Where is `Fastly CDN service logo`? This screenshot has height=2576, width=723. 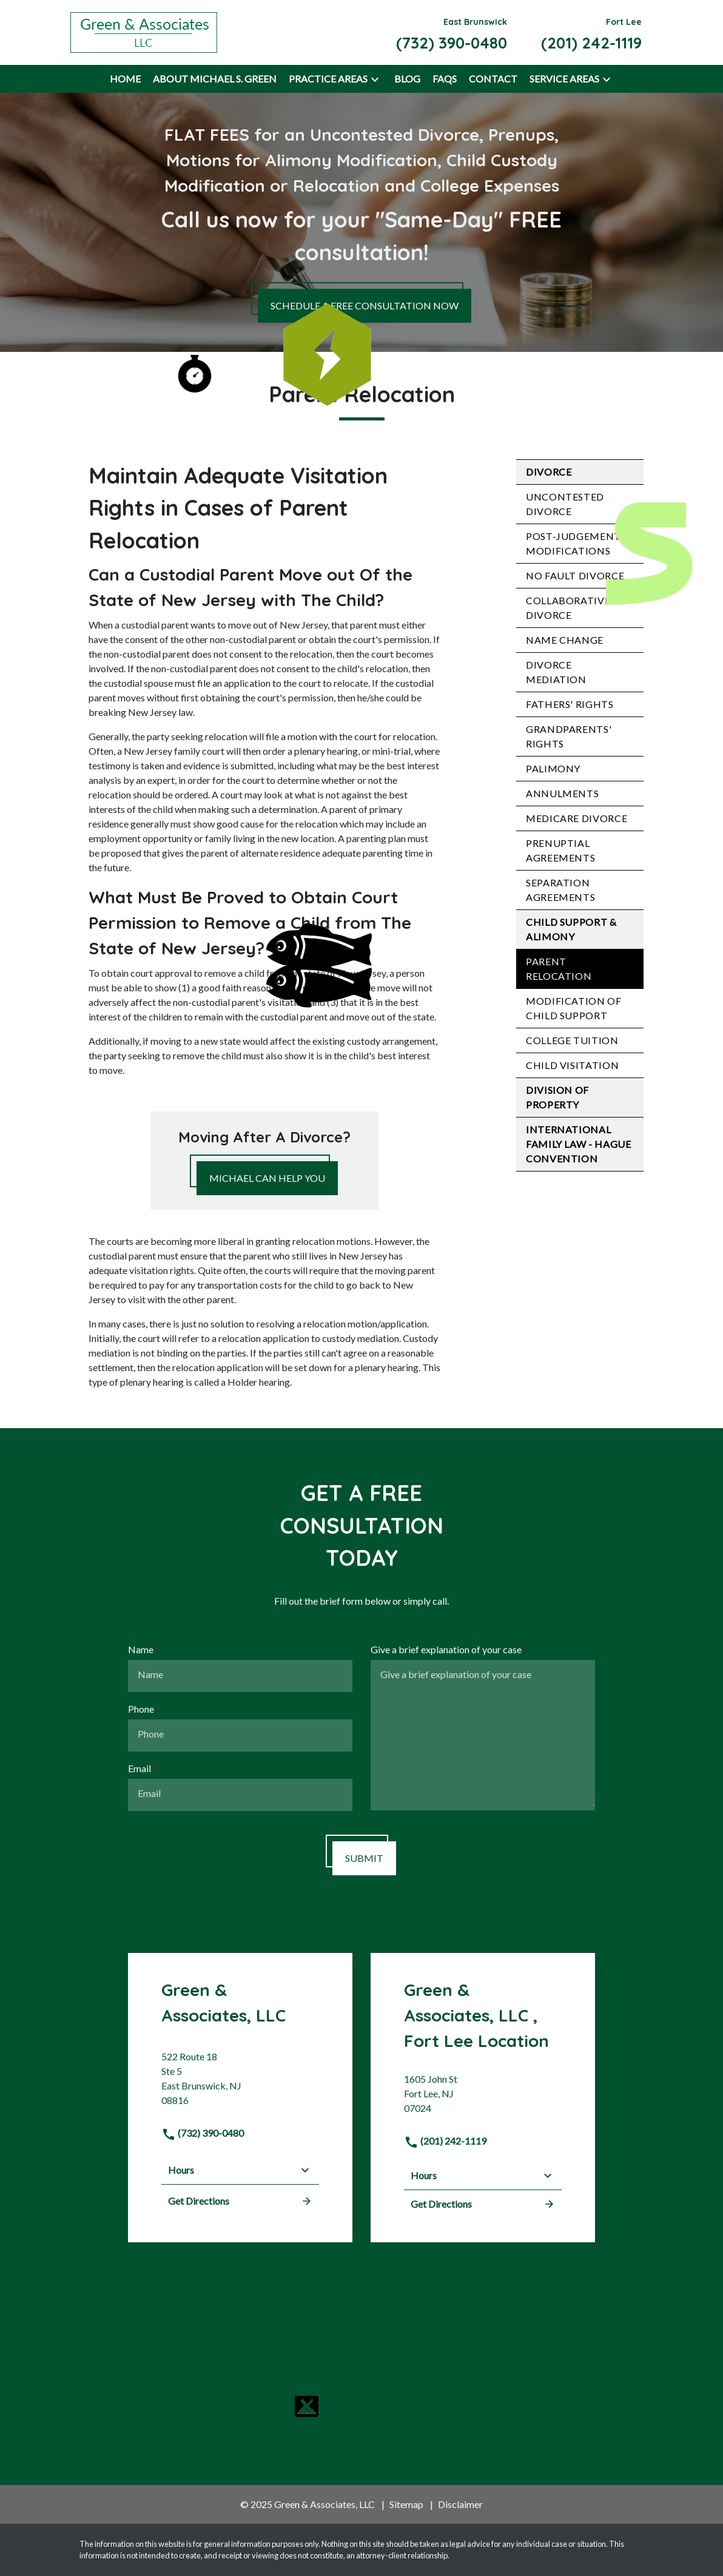
Fastly CDN service logo is located at coordinates (195, 374).